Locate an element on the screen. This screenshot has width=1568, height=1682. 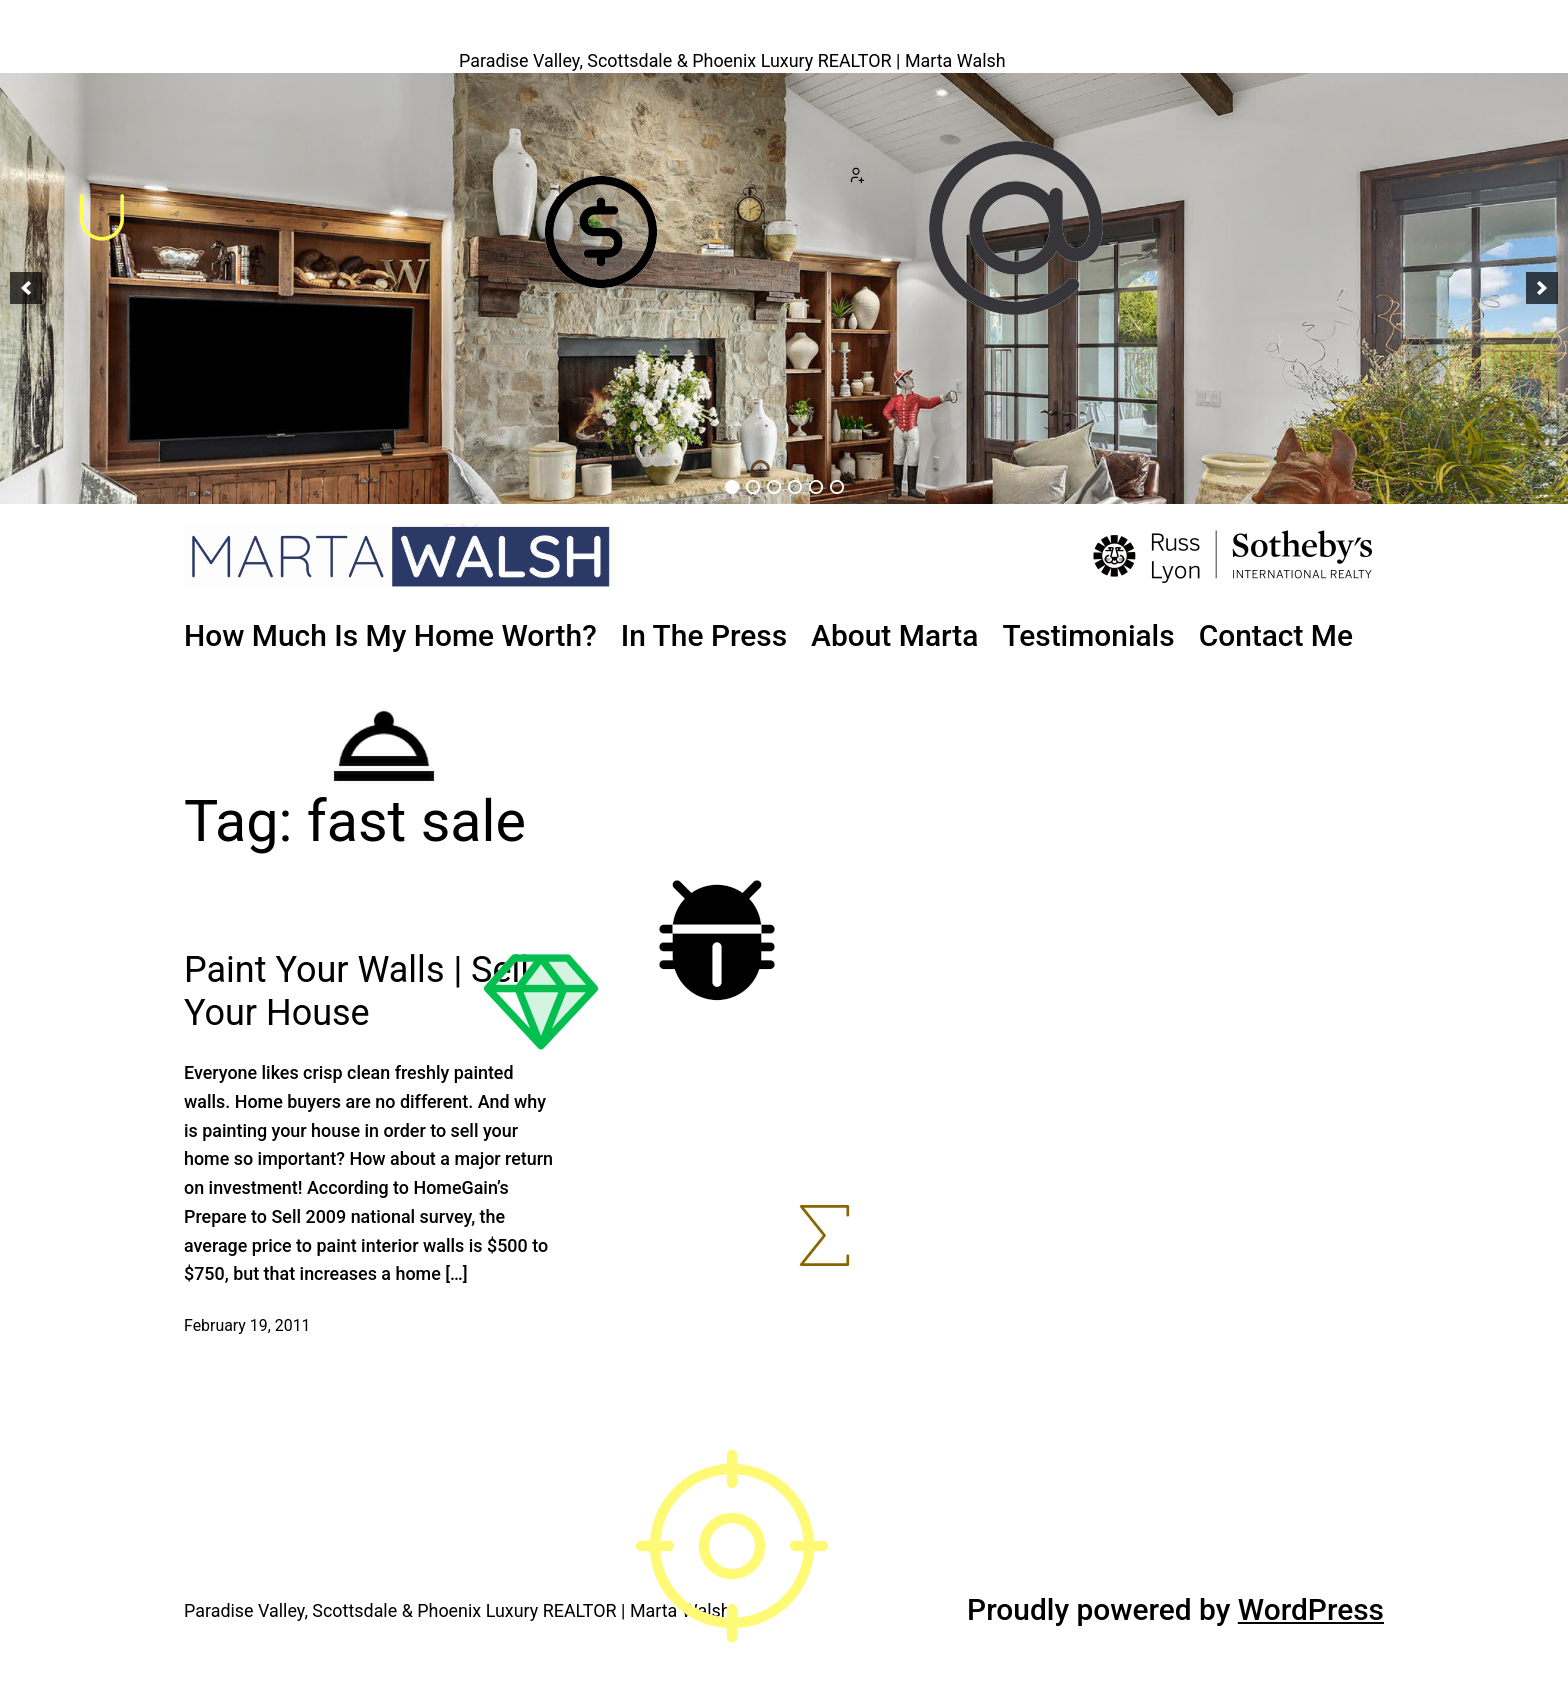
report a bug or issue is located at coordinates (717, 938).